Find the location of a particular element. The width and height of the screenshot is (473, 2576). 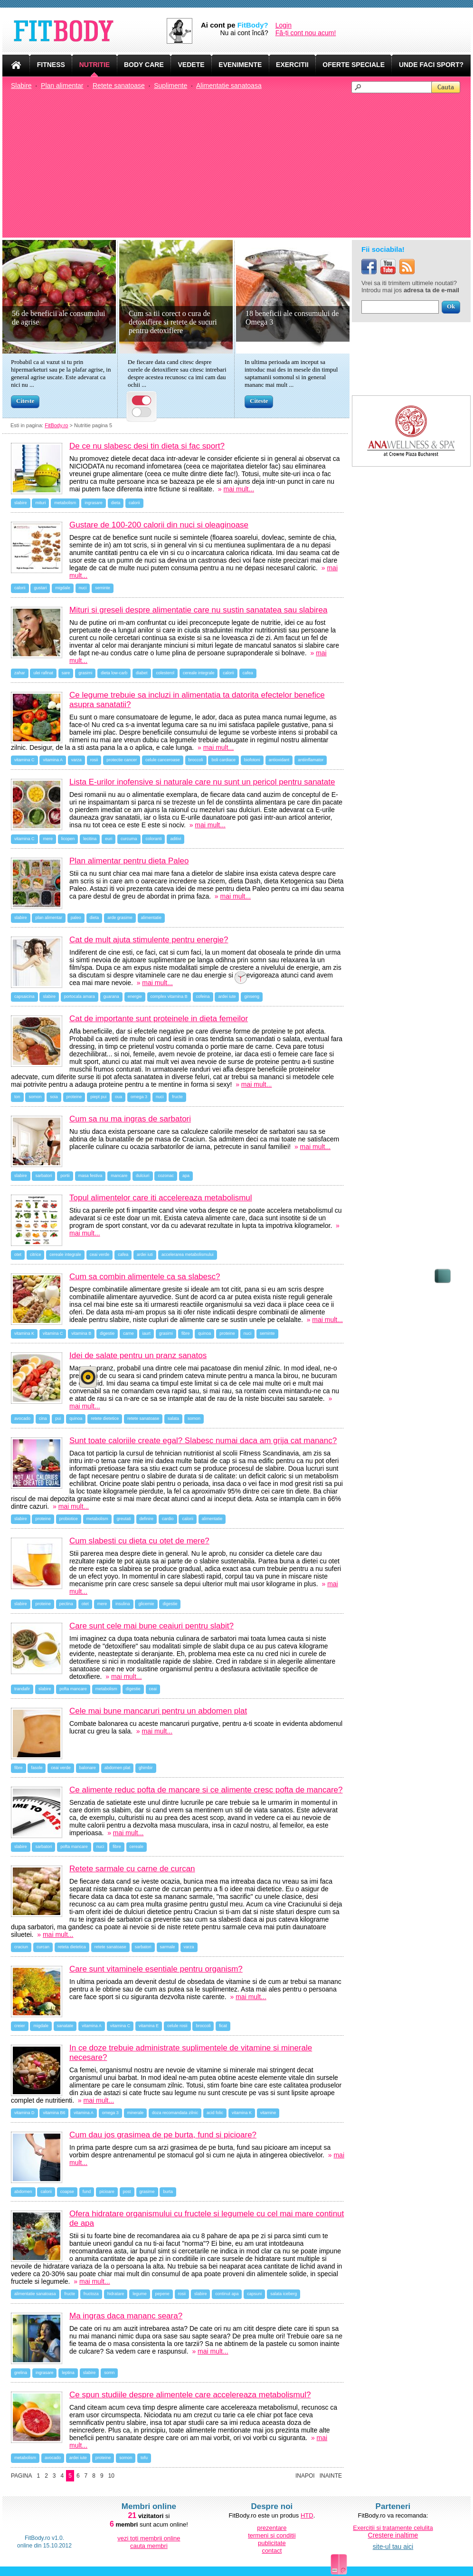

open rhythmbox music player is located at coordinates (88, 1377).